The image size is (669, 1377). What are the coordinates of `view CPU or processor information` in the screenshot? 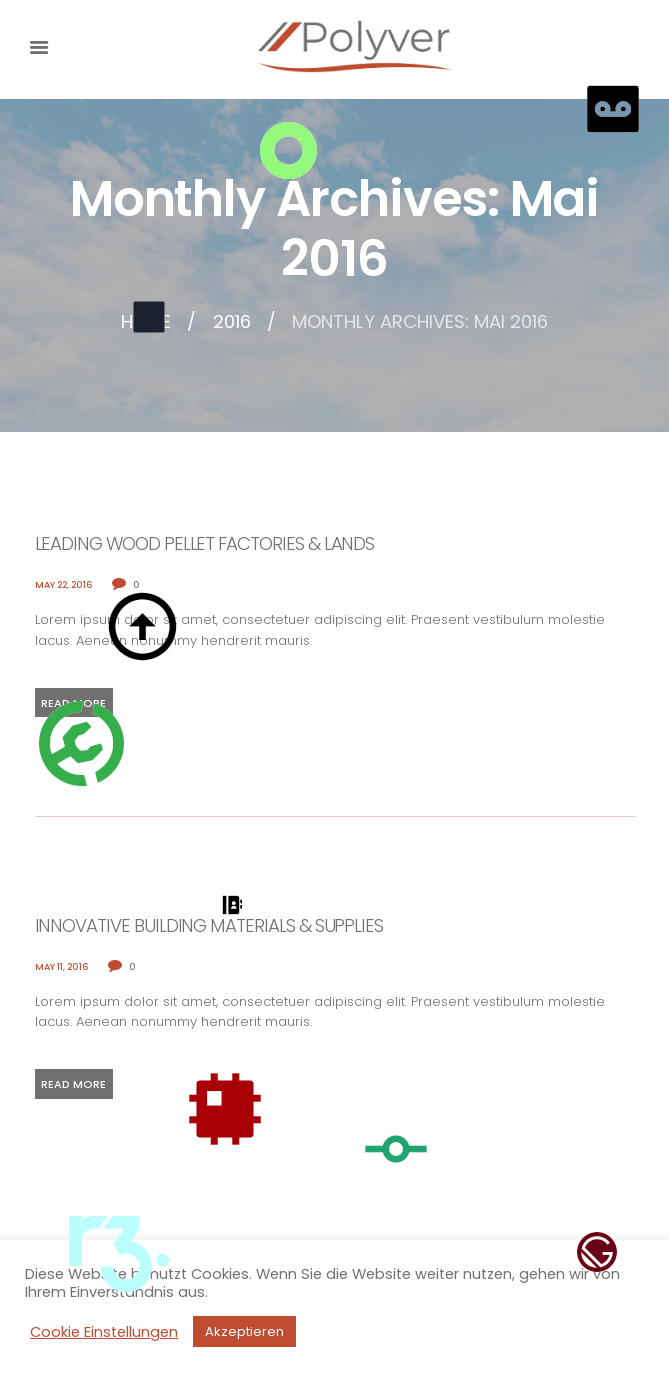 It's located at (225, 1109).